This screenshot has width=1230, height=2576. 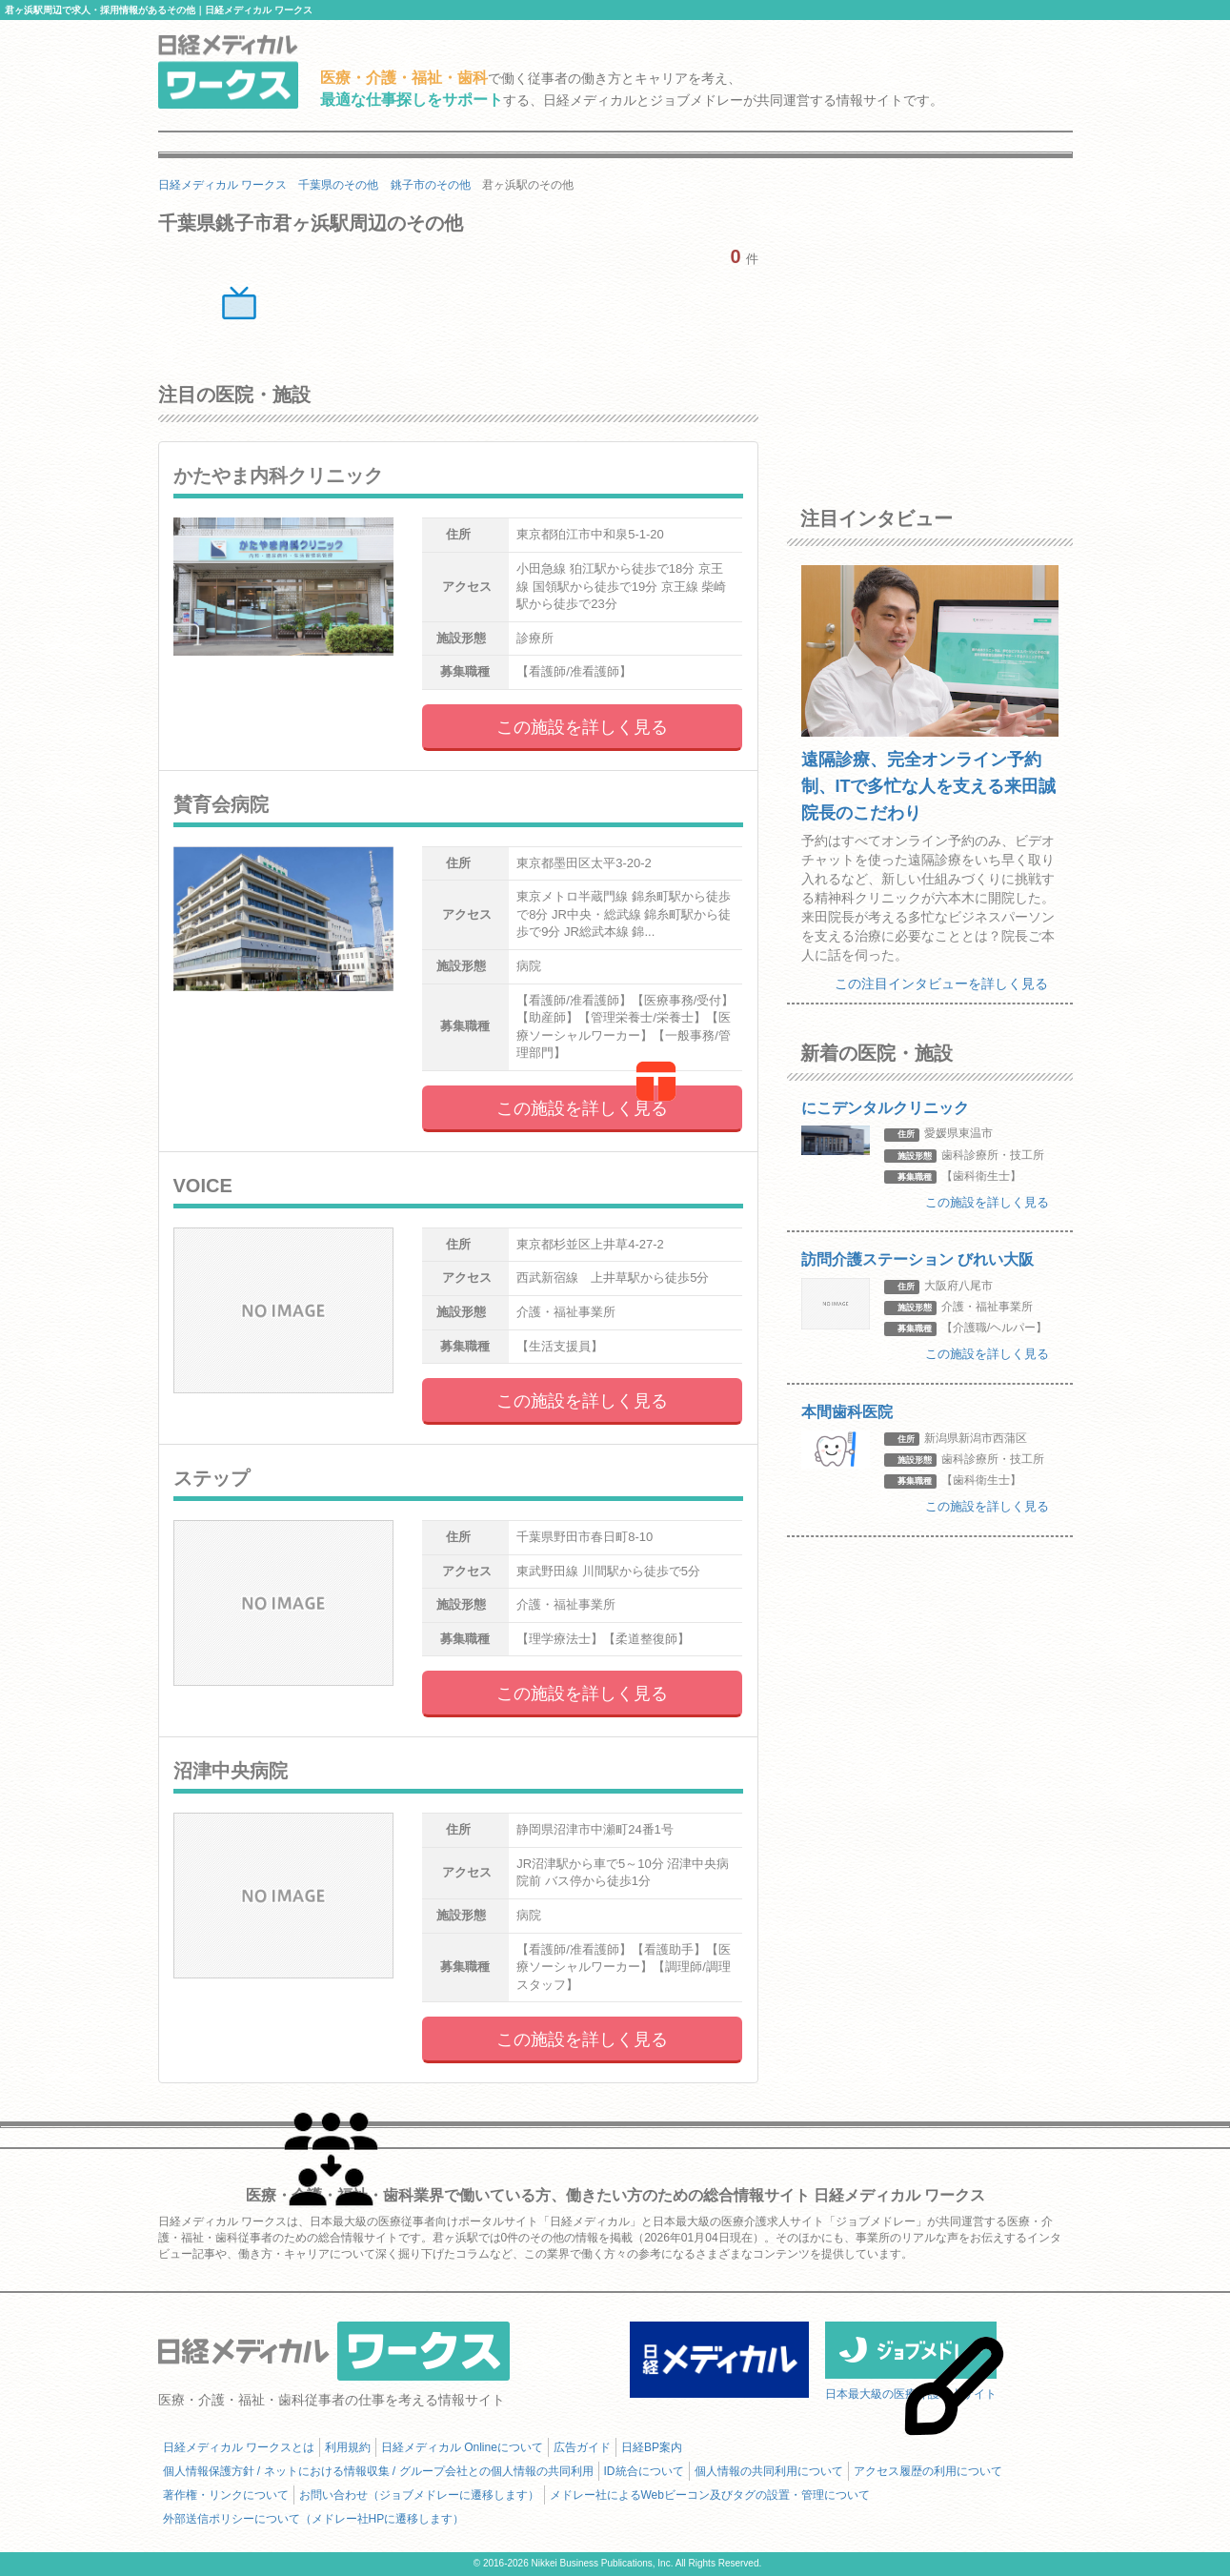 I want to click on reduce maximum occupancy or group size, so click(x=331, y=2159).